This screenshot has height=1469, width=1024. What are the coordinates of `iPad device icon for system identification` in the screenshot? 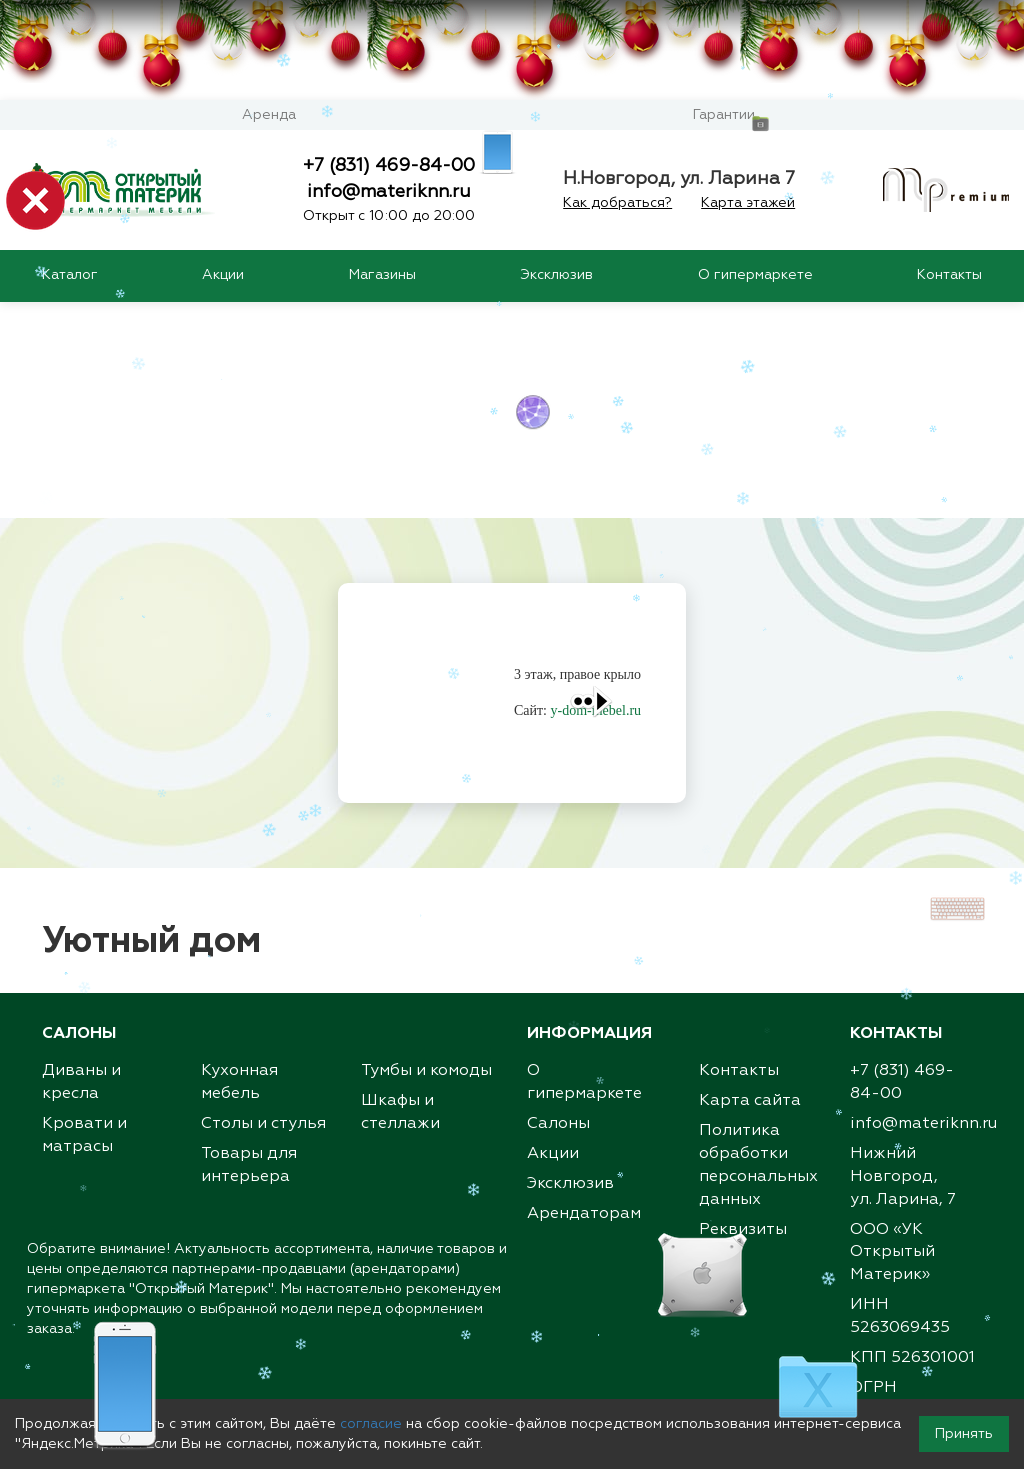 It's located at (497, 152).